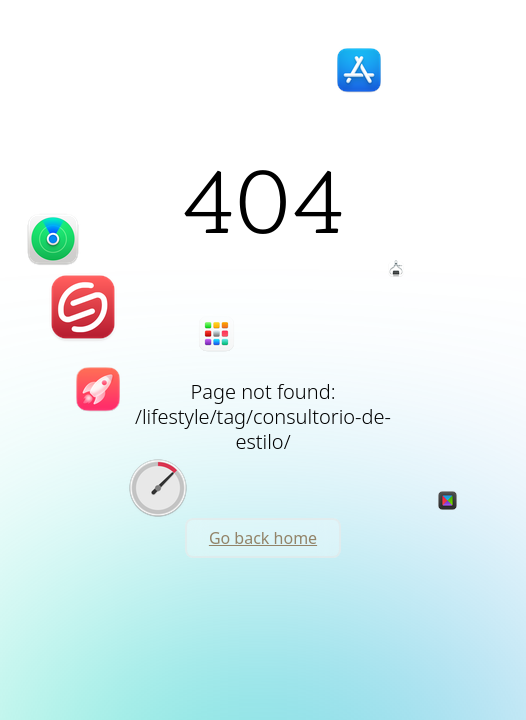  I want to click on open Launchpad to view all applications, so click(216, 333).